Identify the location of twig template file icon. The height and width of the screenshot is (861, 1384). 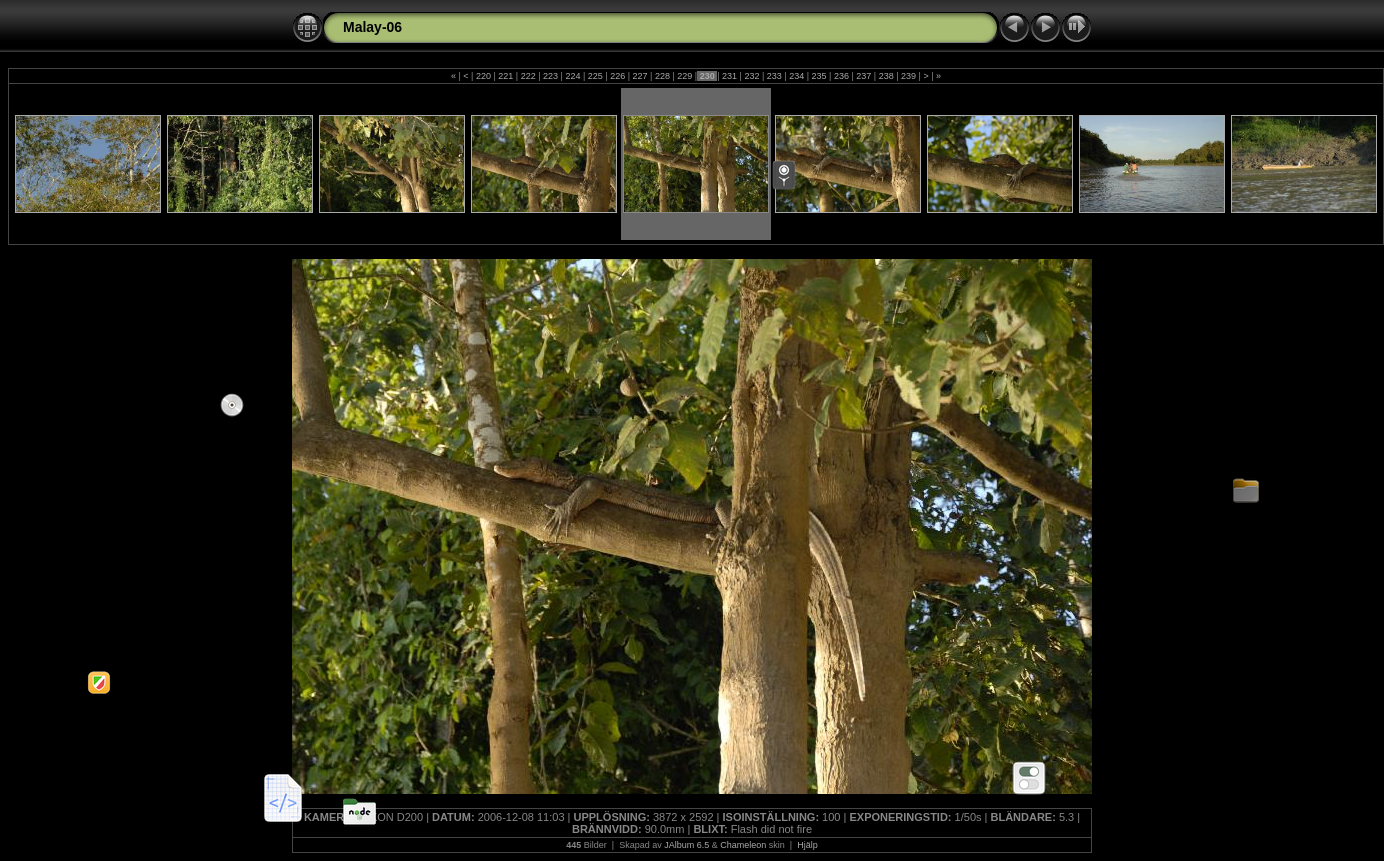
(283, 798).